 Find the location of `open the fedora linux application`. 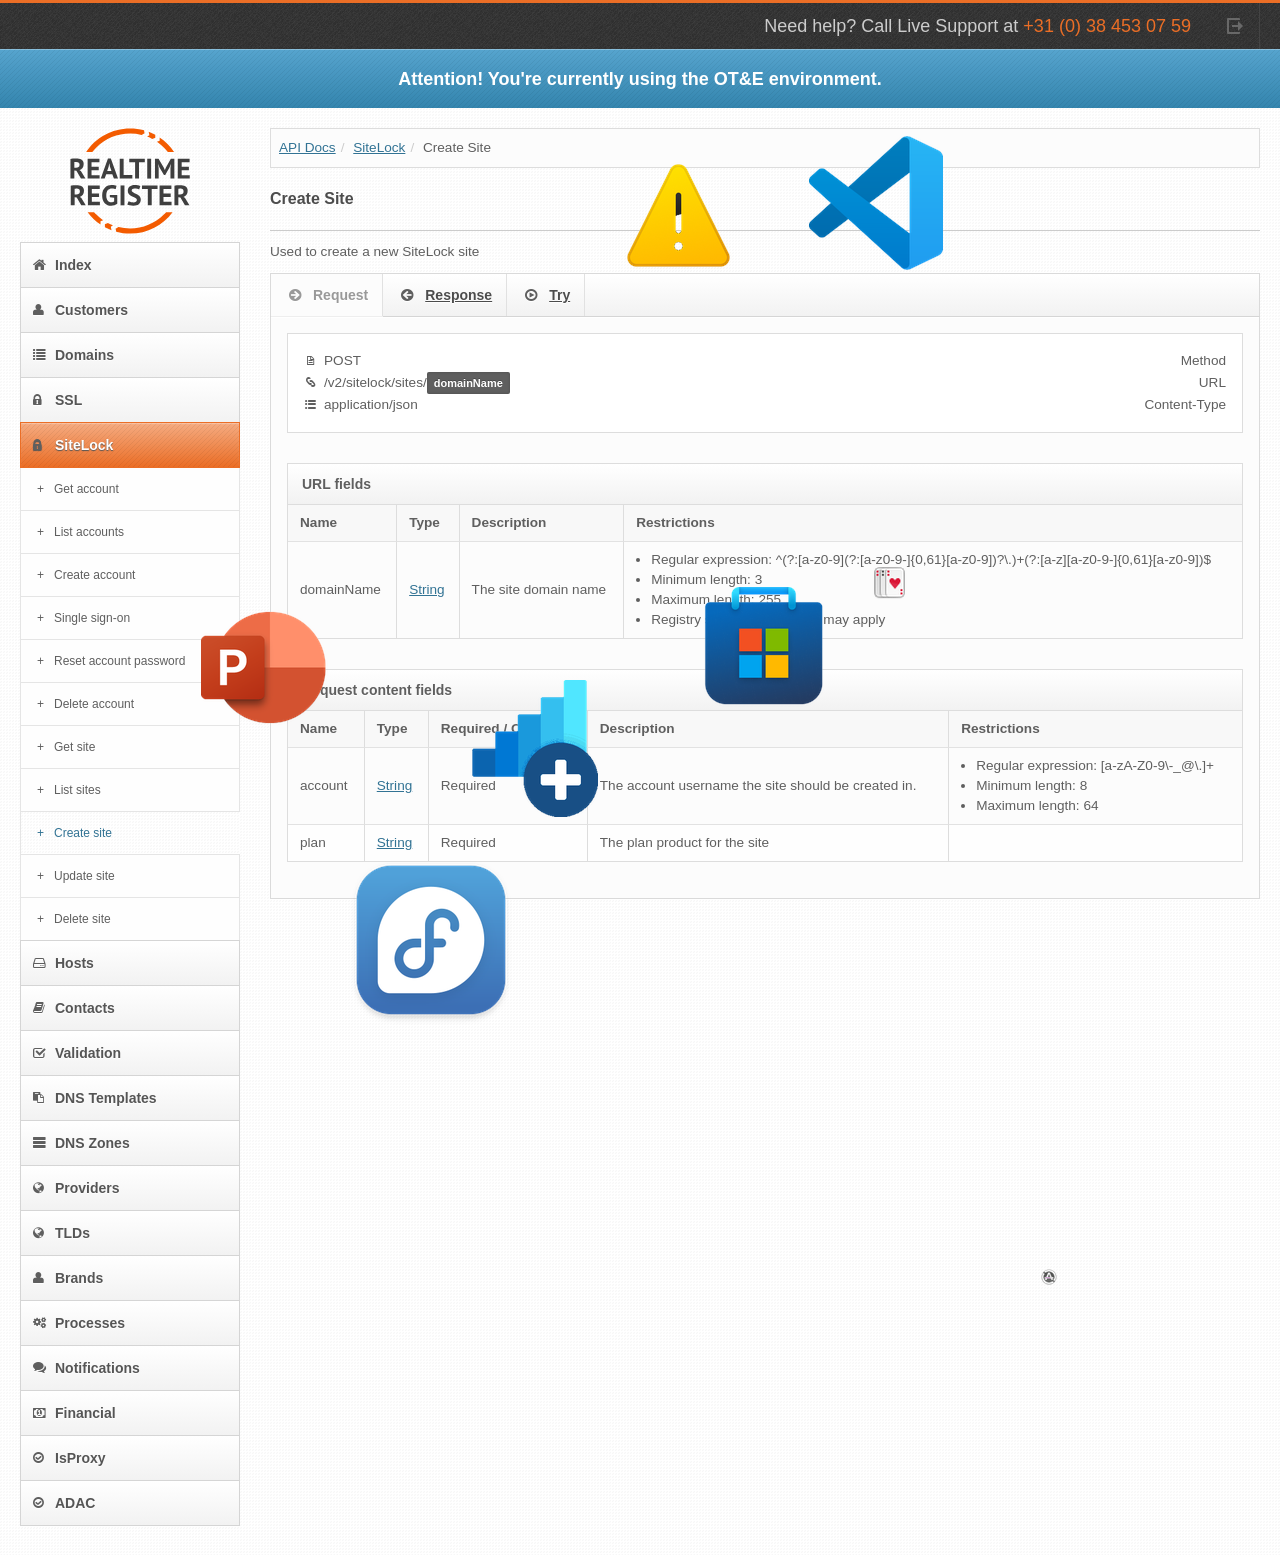

open the fedora linux application is located at coordinates (431, 940).